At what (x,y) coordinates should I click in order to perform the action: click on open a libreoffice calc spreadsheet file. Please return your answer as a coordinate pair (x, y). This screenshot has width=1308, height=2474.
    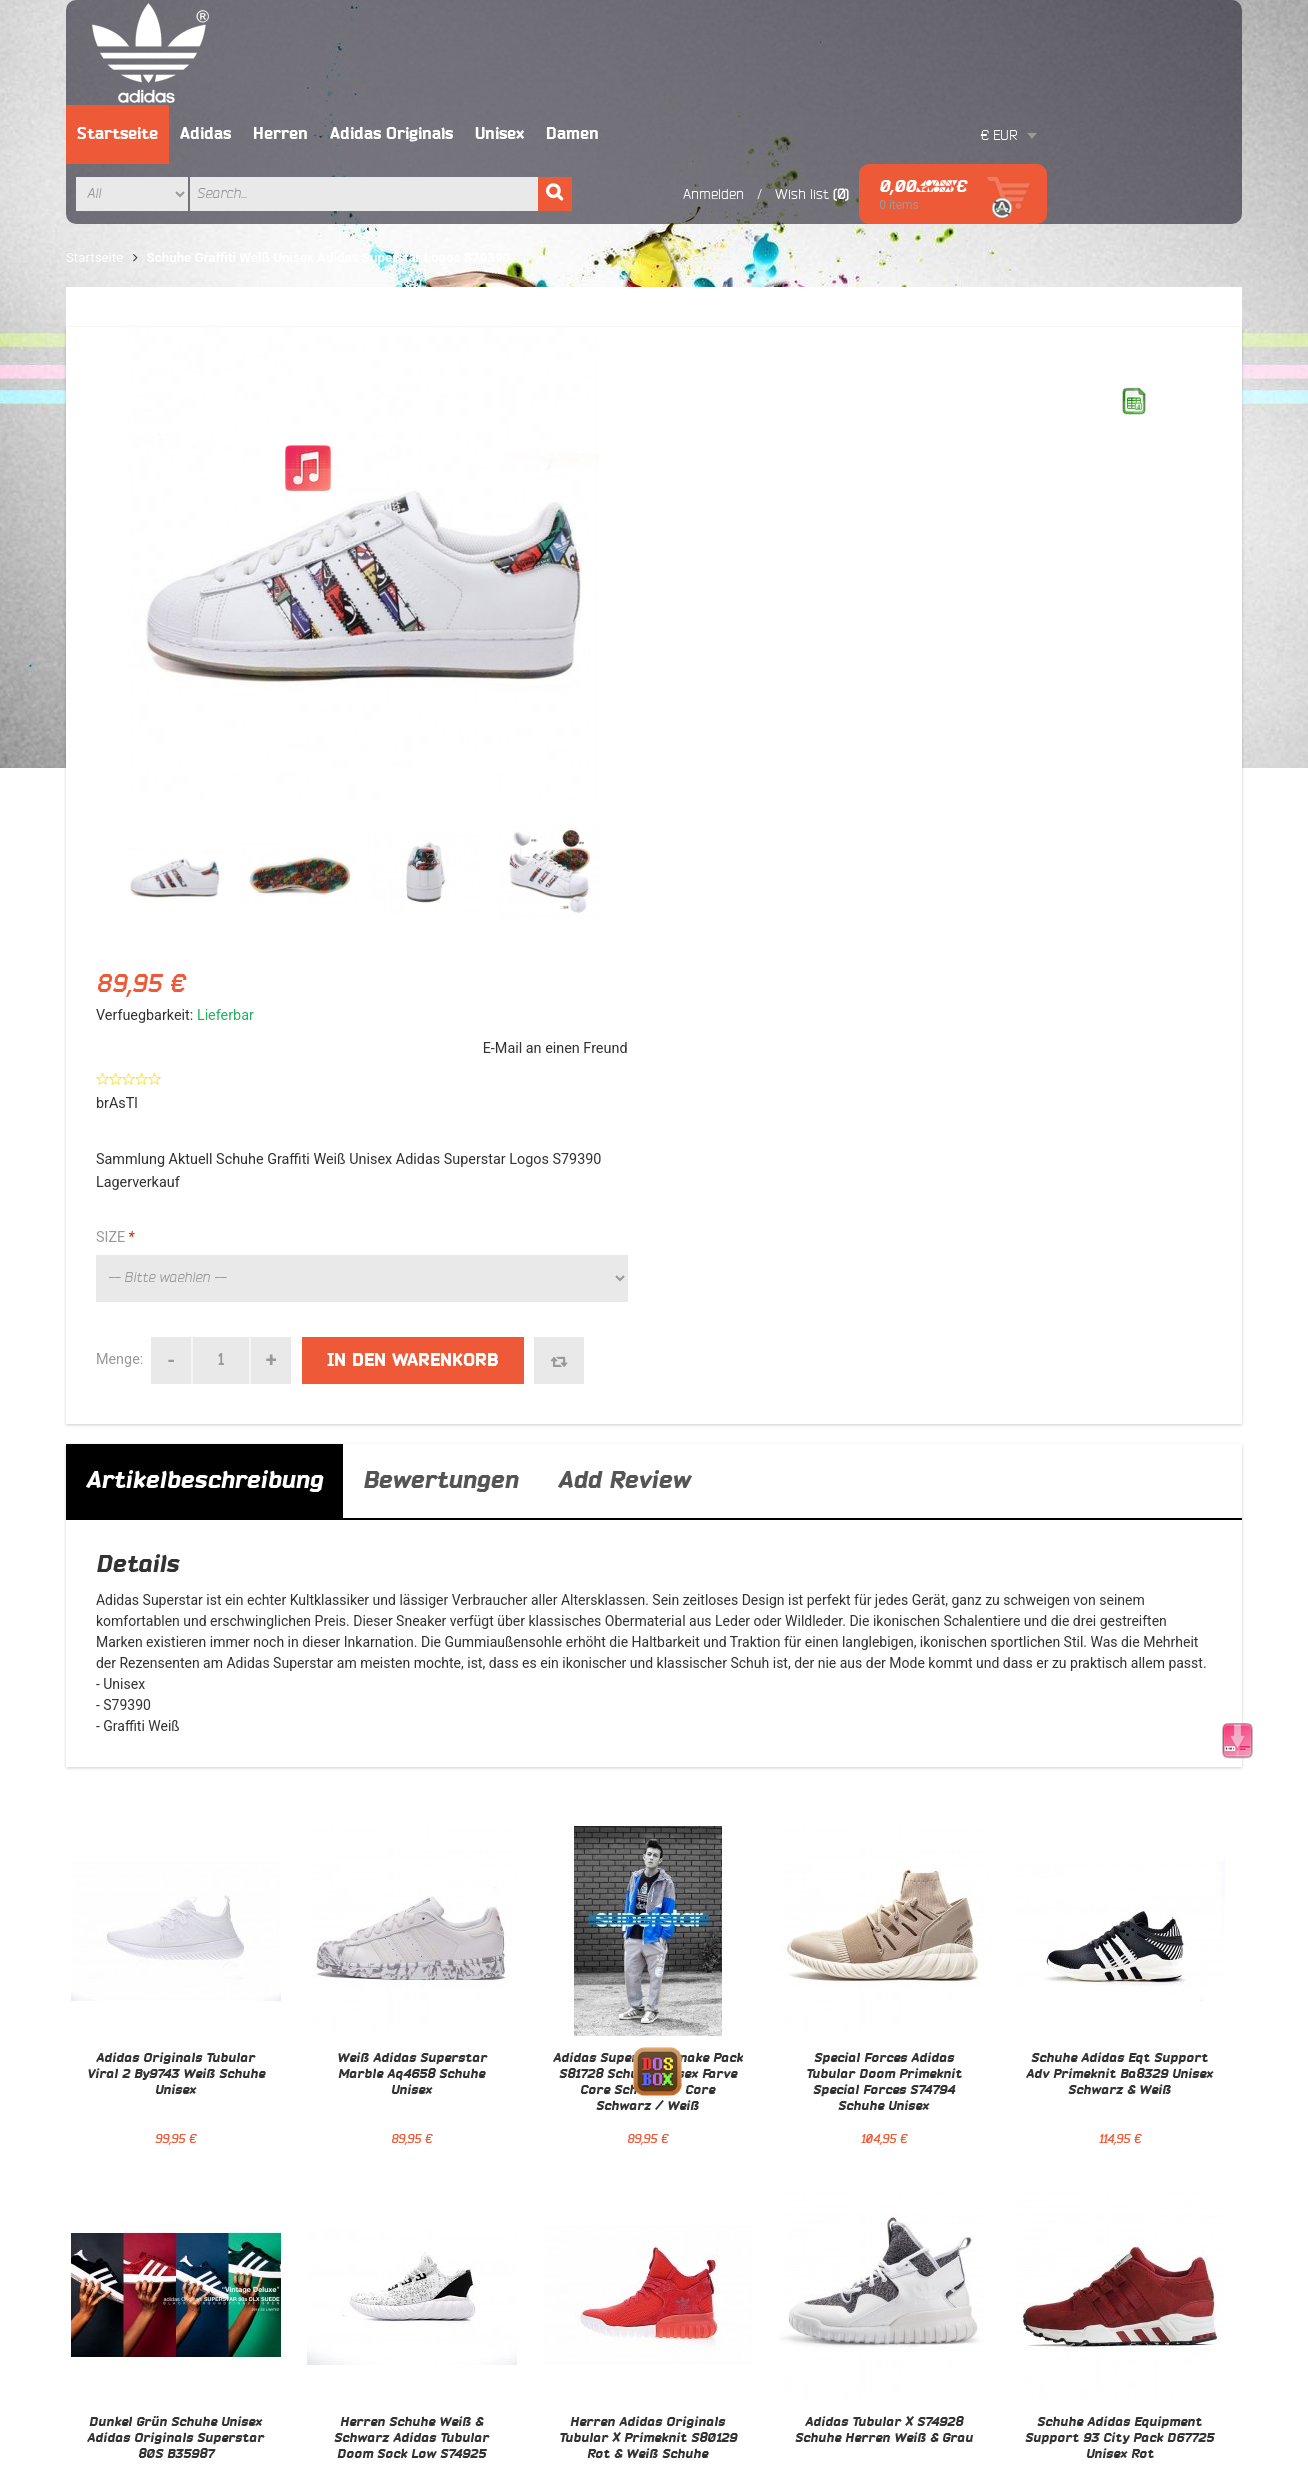
    Looking at the image, I should click on (1134, 401).